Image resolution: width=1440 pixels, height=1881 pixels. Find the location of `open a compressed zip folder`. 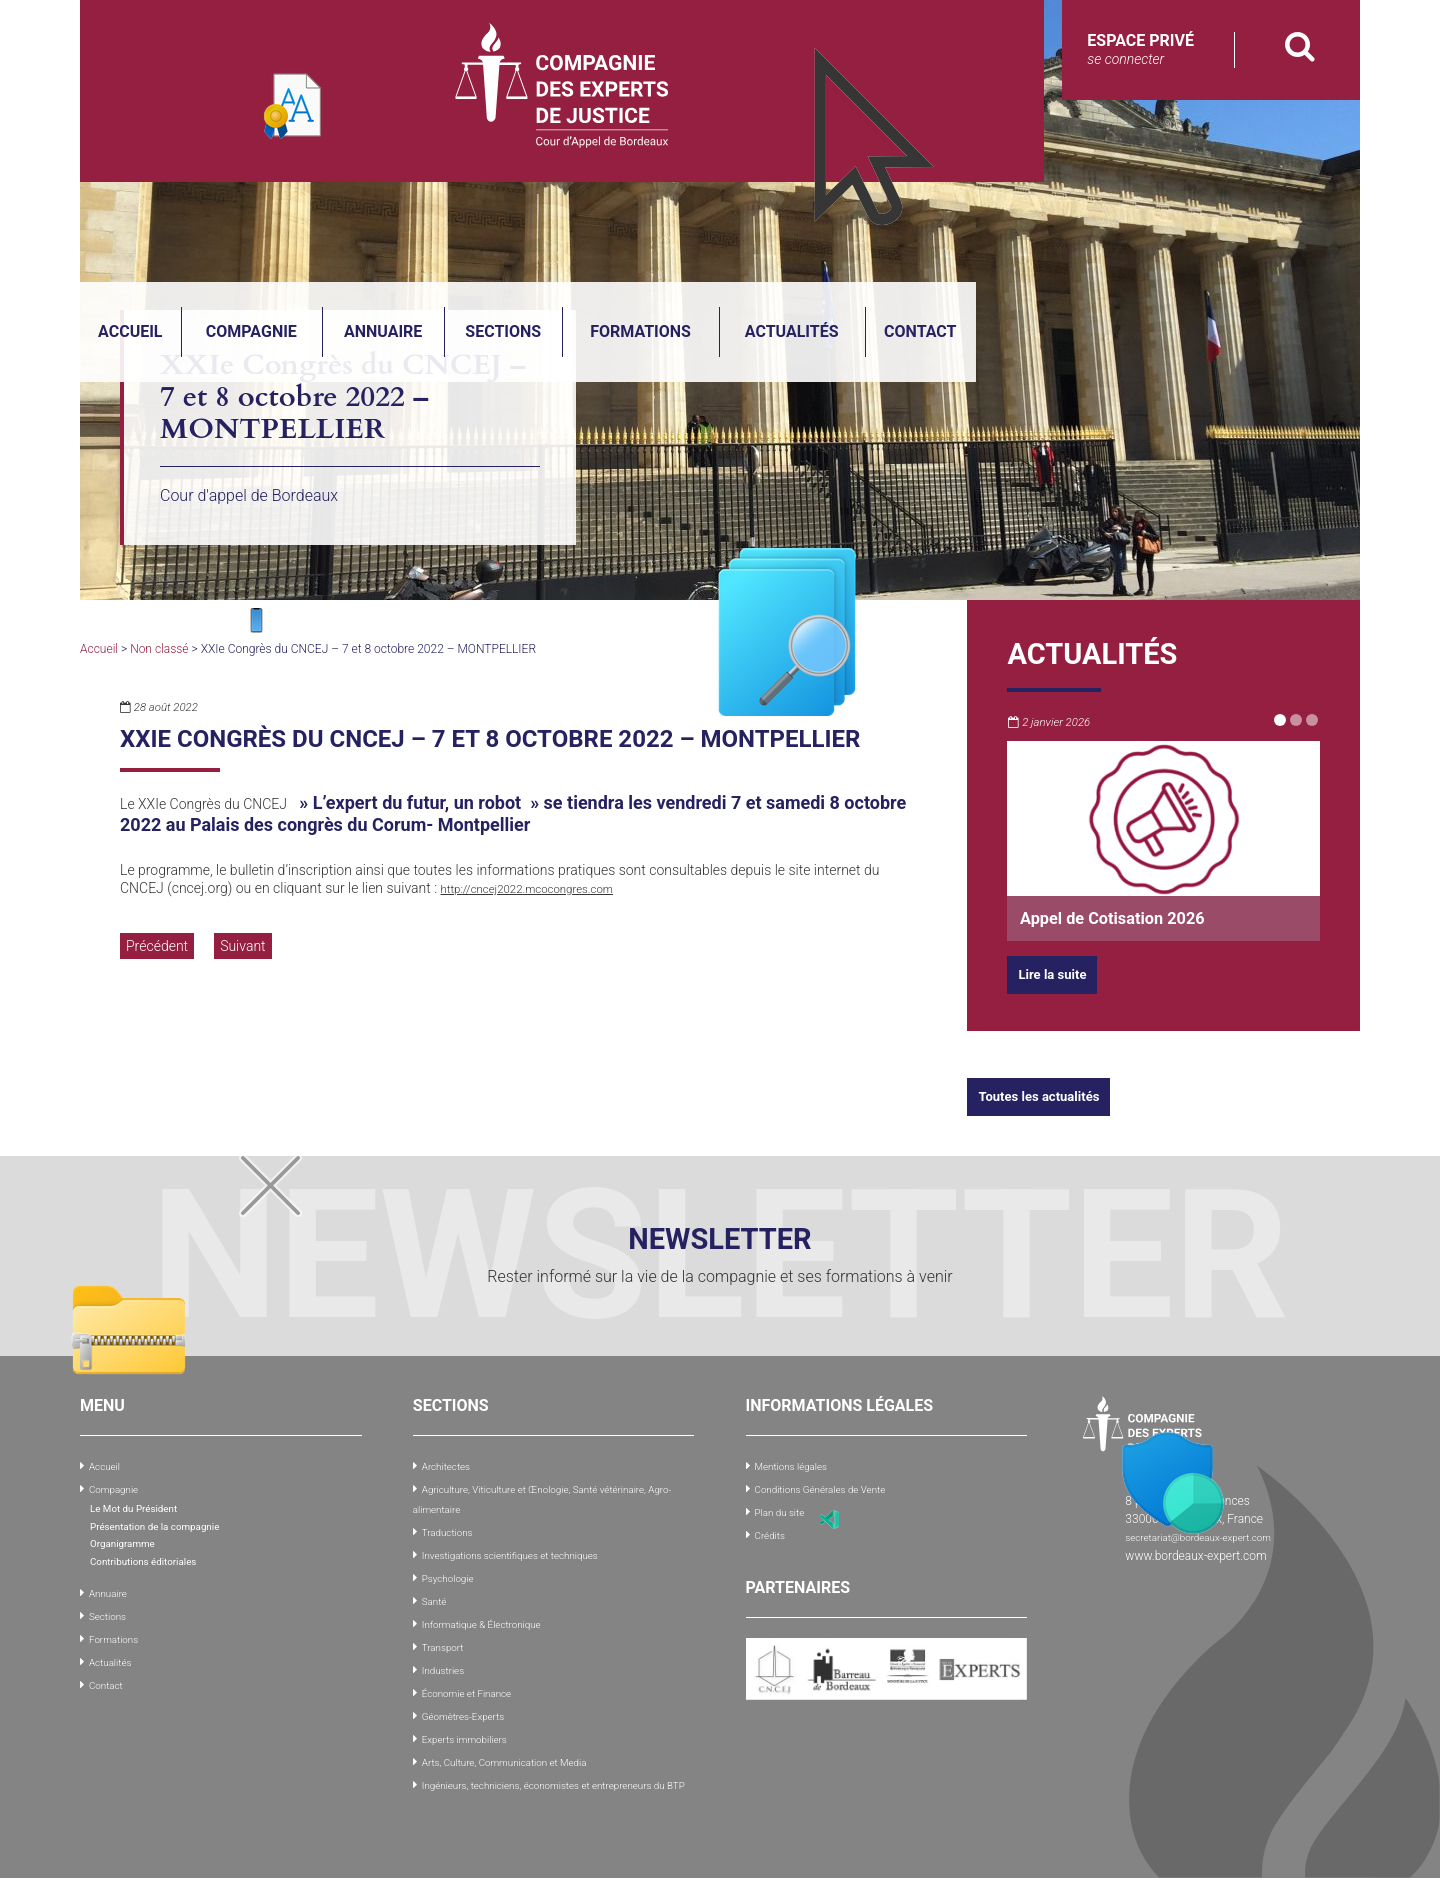

open a compressed zip folder is located at coordinates (129, 1333).